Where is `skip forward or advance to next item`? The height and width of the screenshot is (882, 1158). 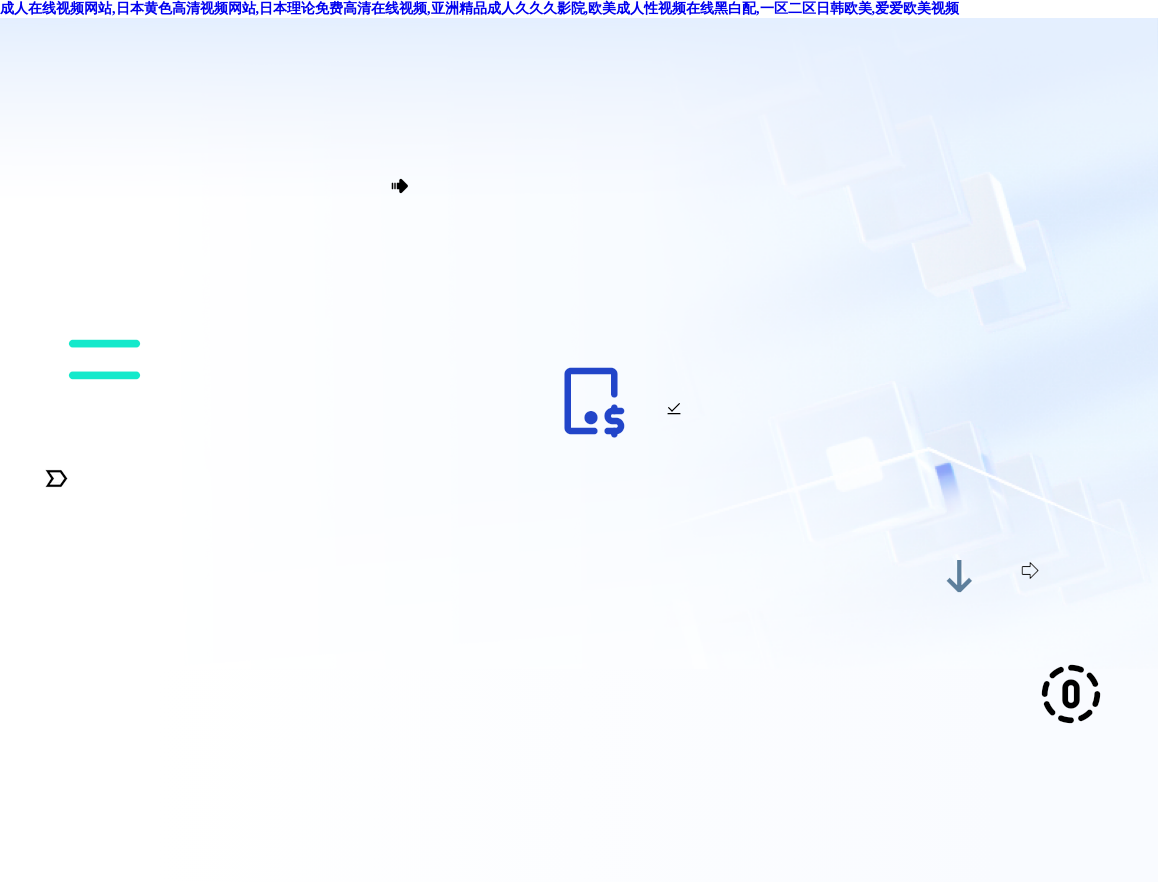 skip forward or advance to next item is located at coordinates (400, 186).